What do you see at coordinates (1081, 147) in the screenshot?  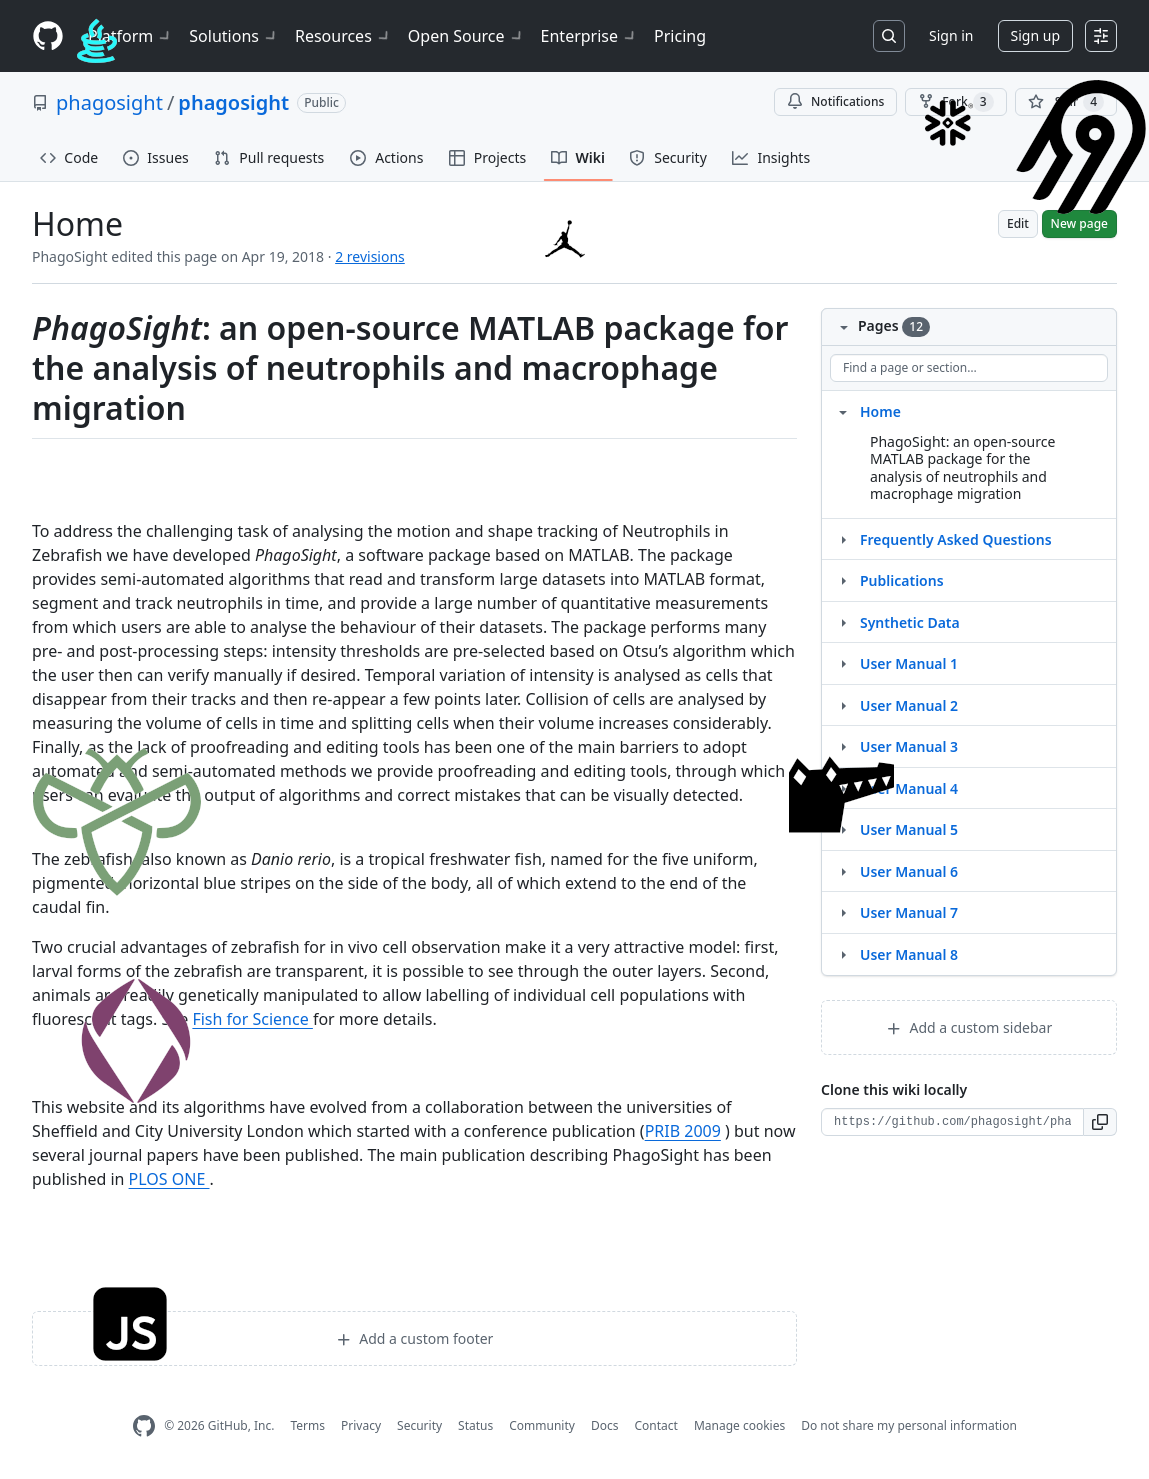 I see `airbyte logo - a data integration platform` at bounding box center [1081, 147].